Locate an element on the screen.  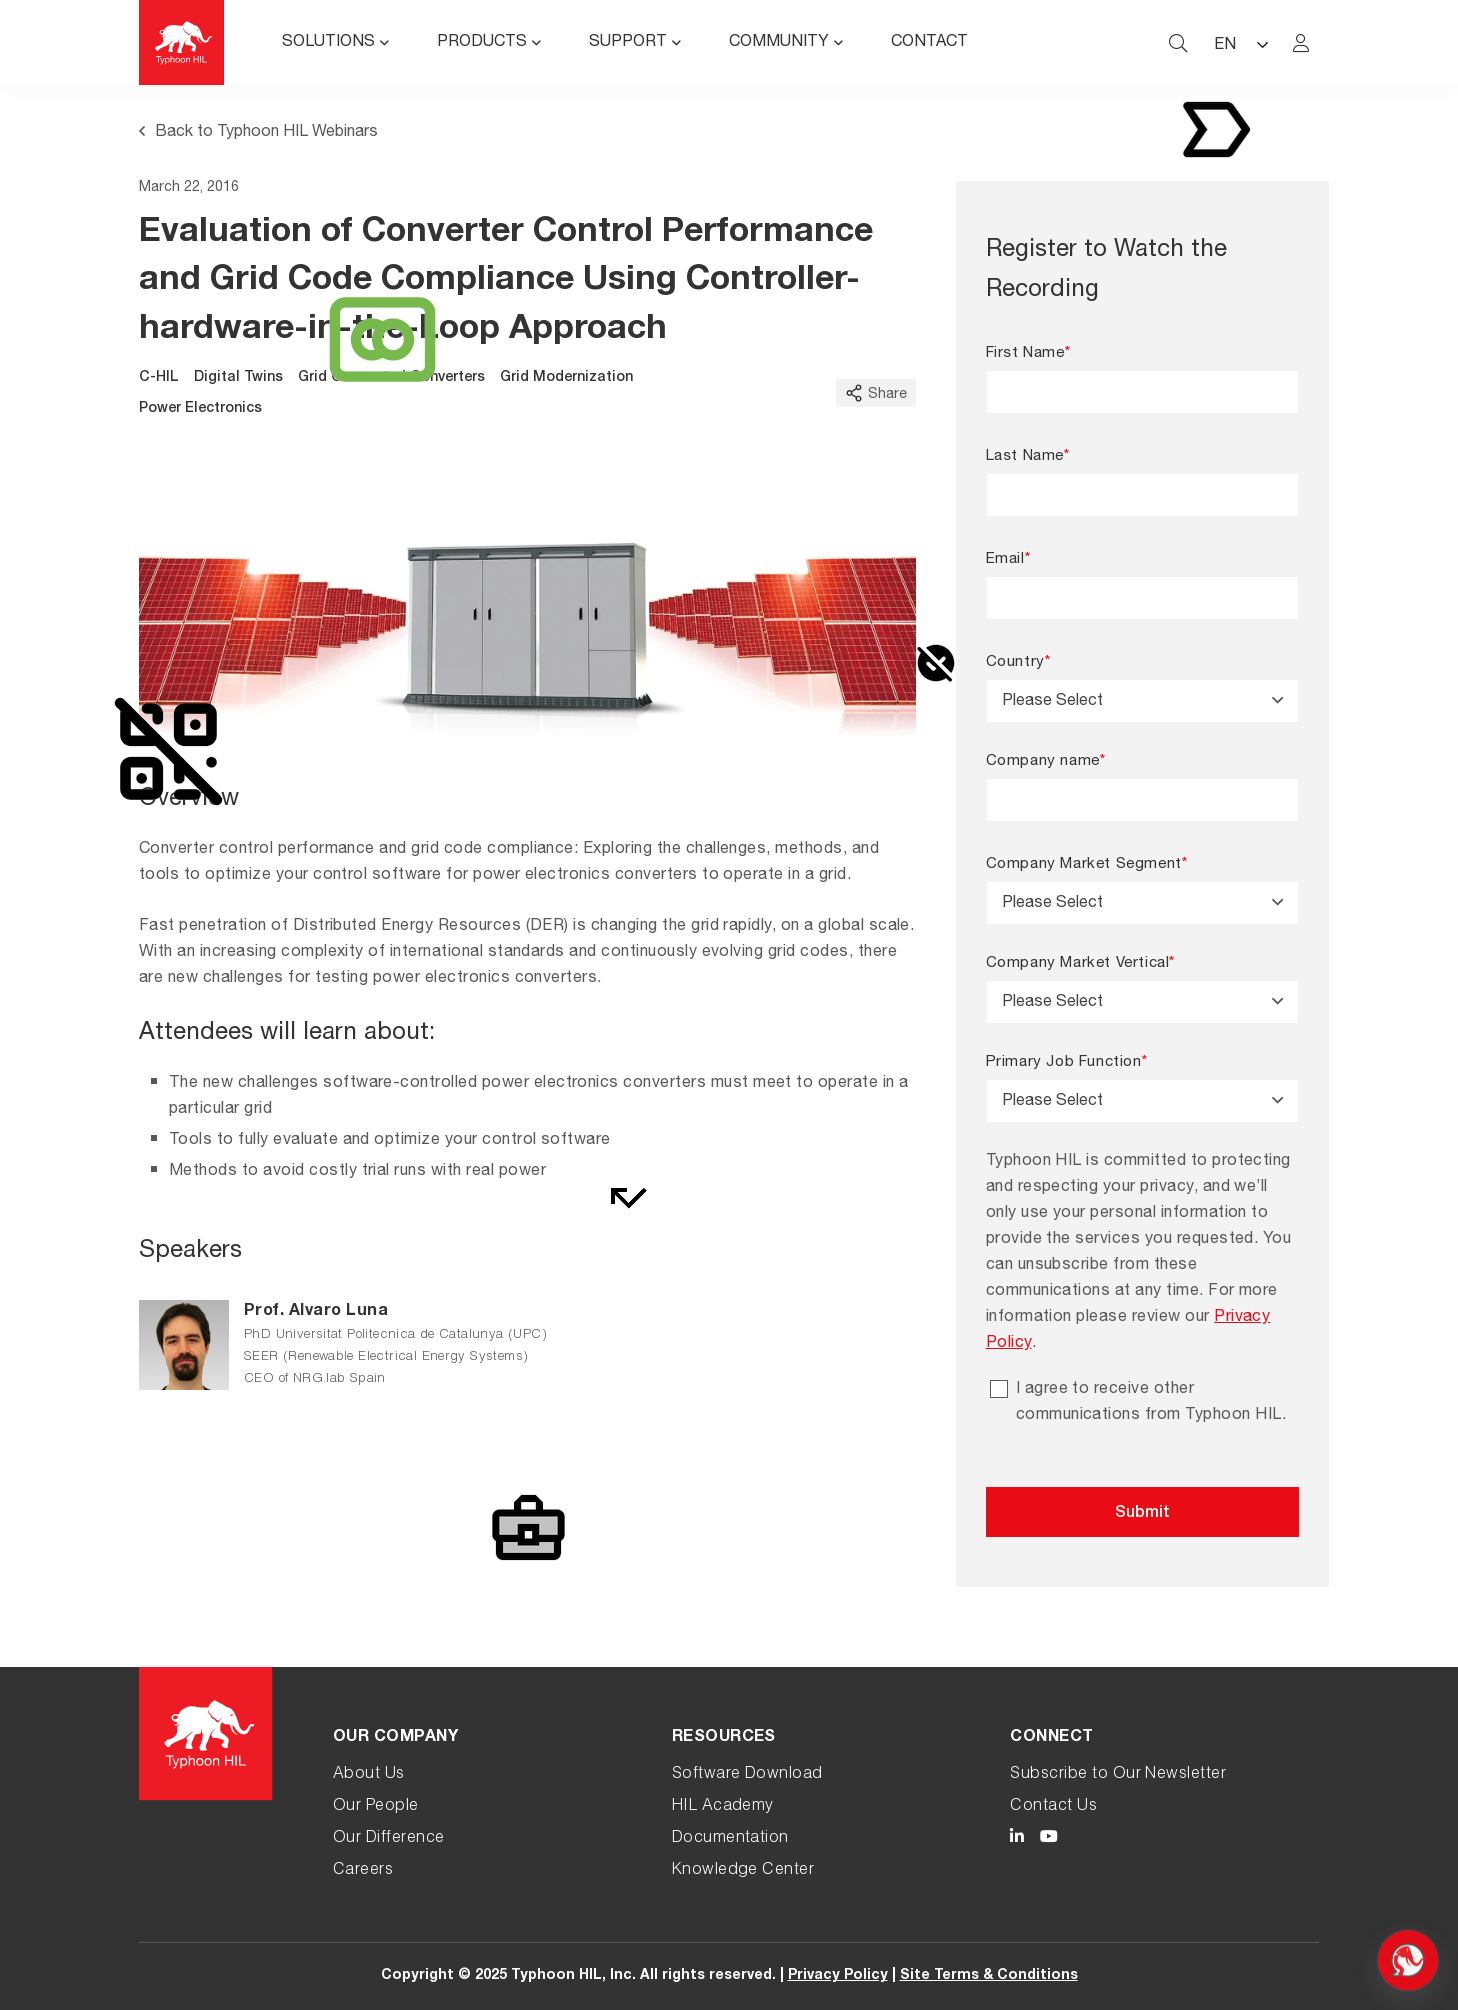
QR code scanning is disabled is located at coordinates (168, 751).